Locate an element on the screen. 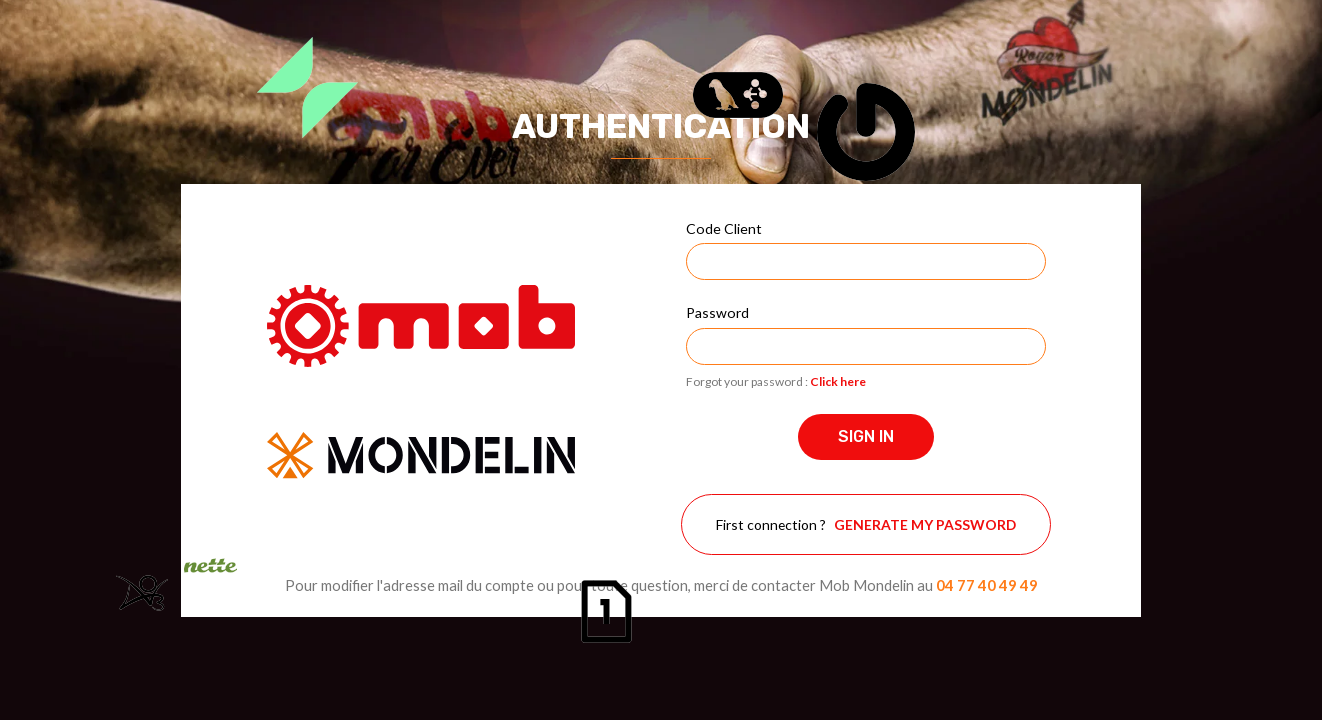 The width and height of the screenshot is (1322, 720). LangGraph platform or integration is located at coordinates (738, 95).